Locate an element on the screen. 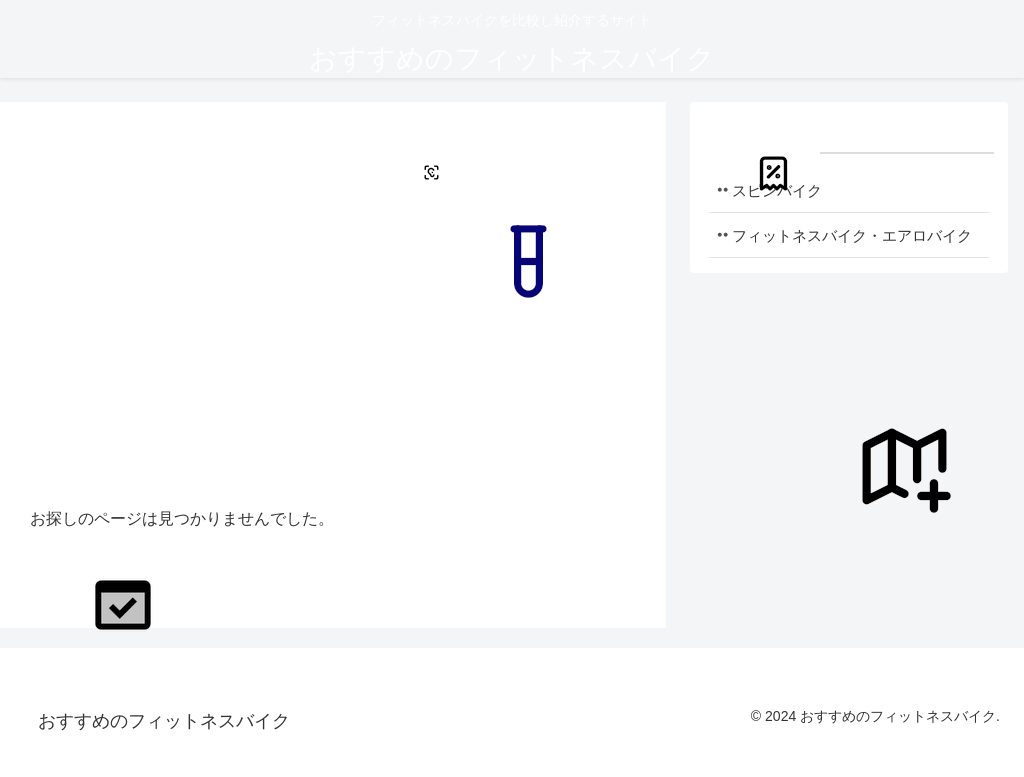  indicates a verified domain or website is located at coordinates (123, 605).